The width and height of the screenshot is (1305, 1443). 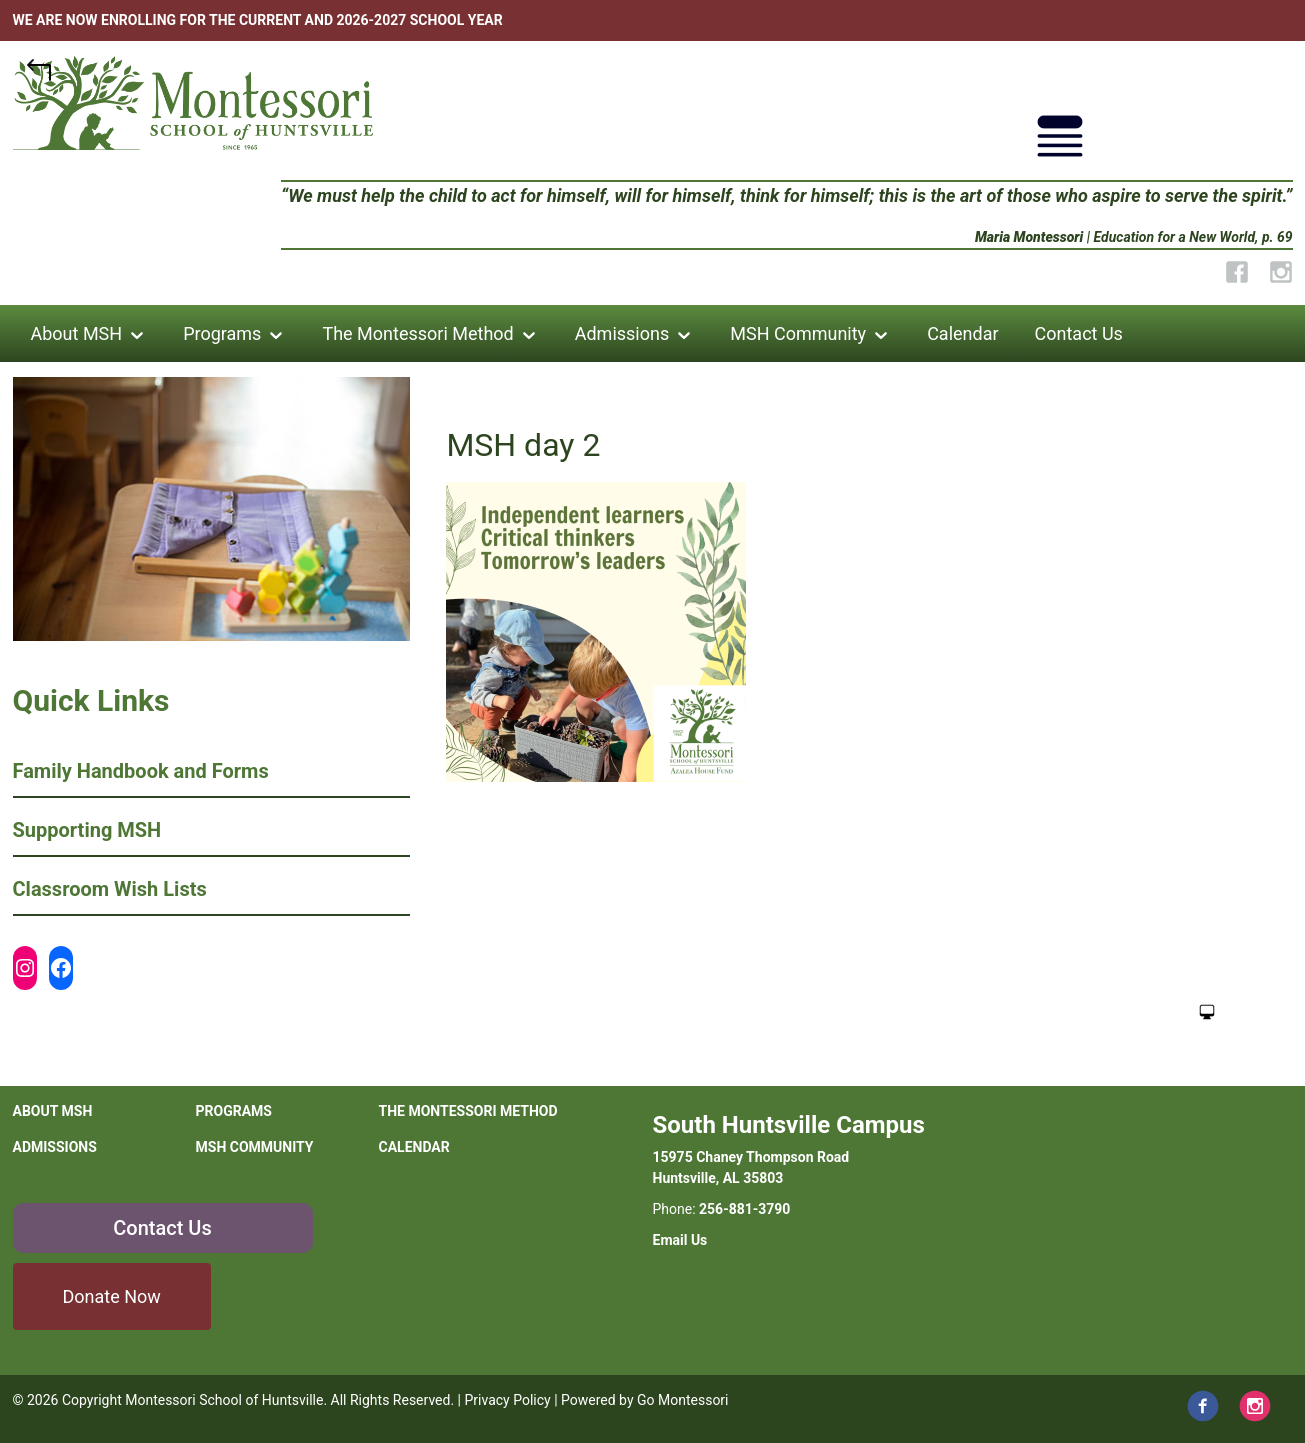 I want to click on access desktop or computer settings, so click(x=1207, y=1012).